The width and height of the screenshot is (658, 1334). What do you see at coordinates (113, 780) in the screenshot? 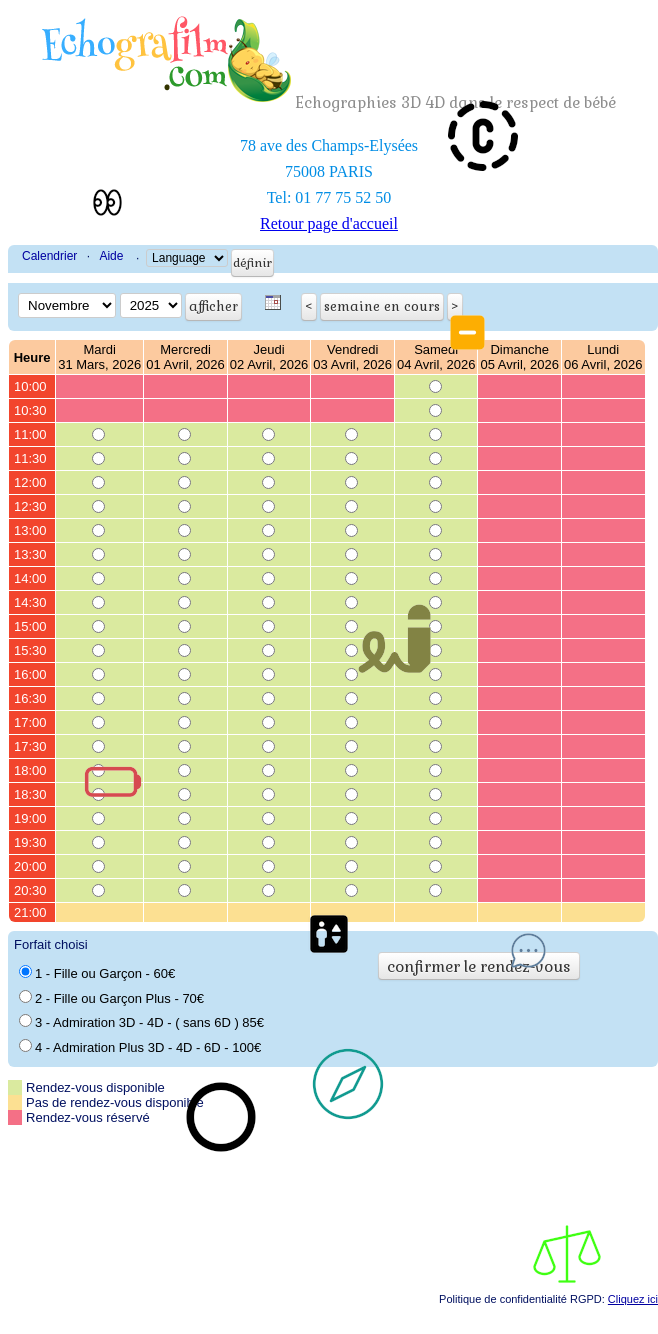
I see `indicates empty battery status` at bounding box center [113, 780].